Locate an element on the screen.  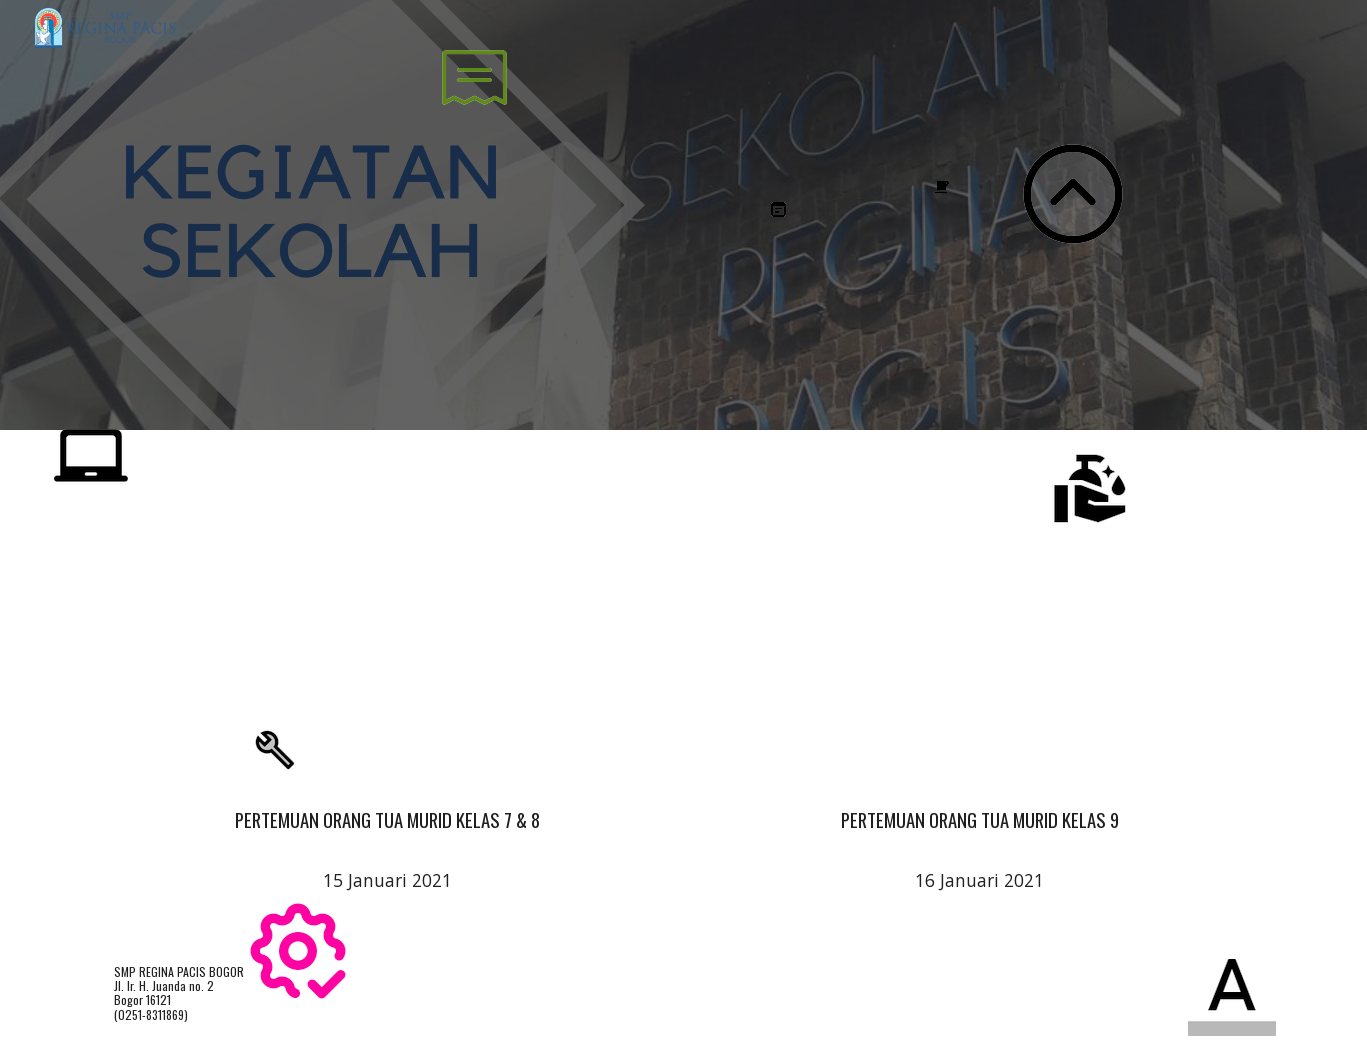
access chromebook or laptop settings is located at coordinates (91, 457).